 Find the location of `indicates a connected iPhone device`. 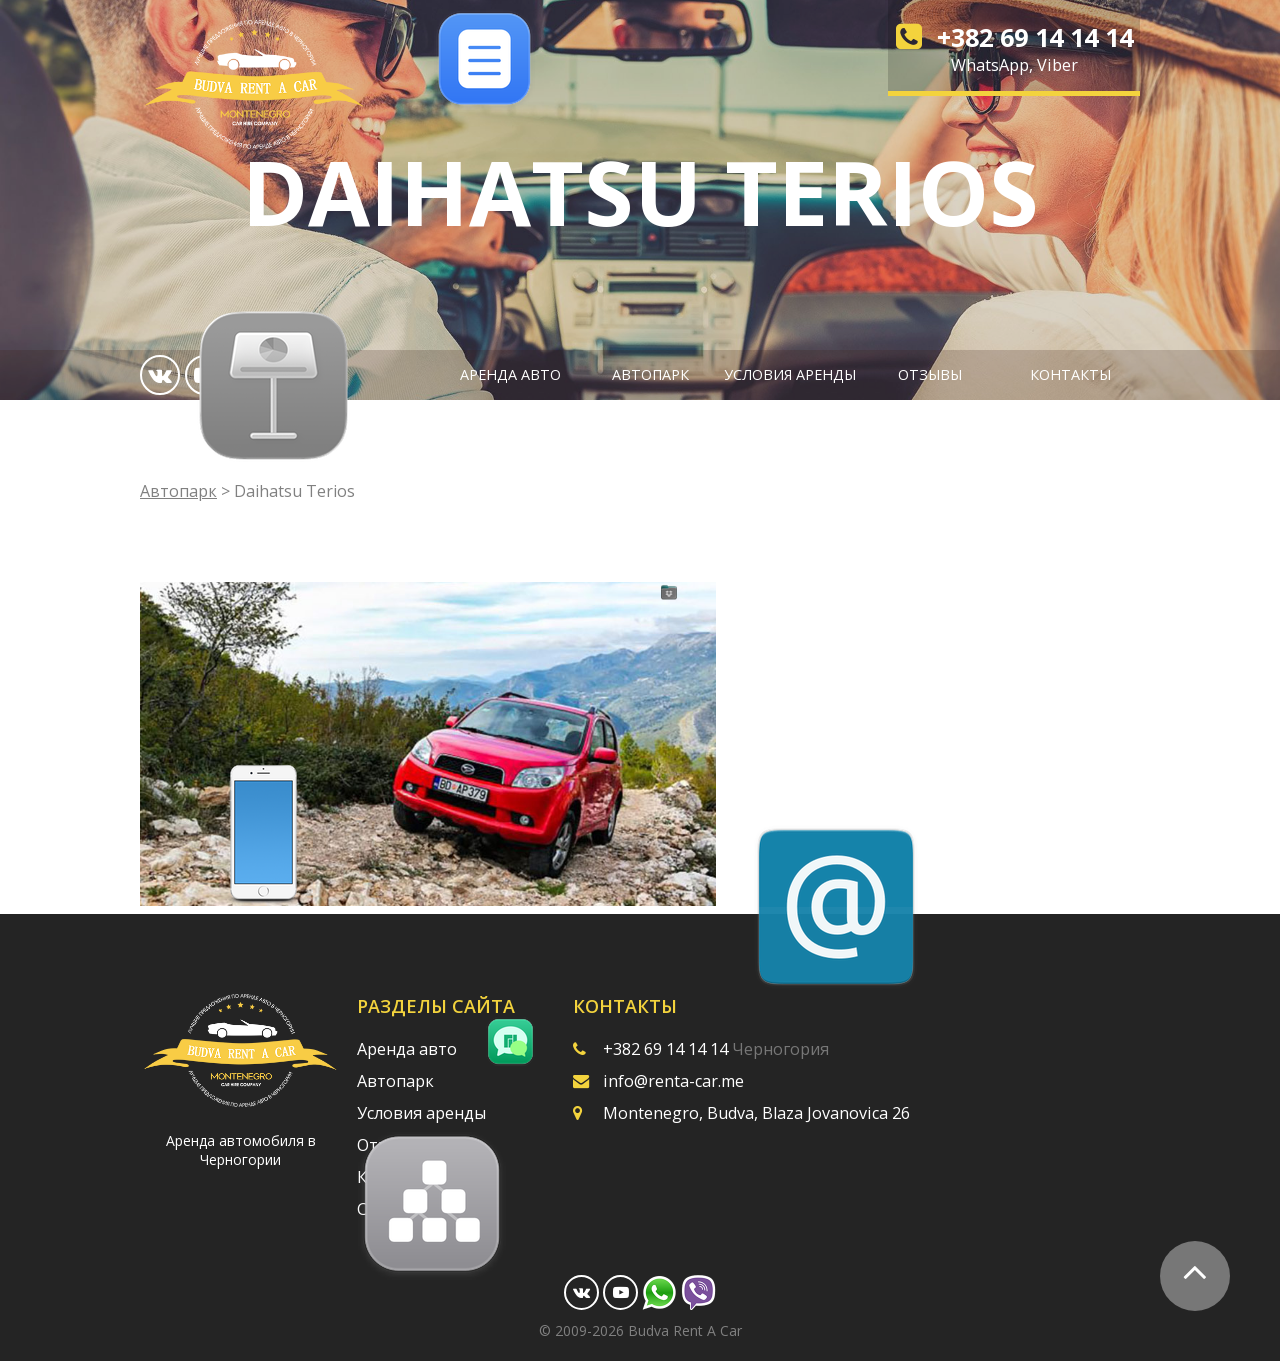

indicates a connected iPhone device is located at coordinates (263, 834).